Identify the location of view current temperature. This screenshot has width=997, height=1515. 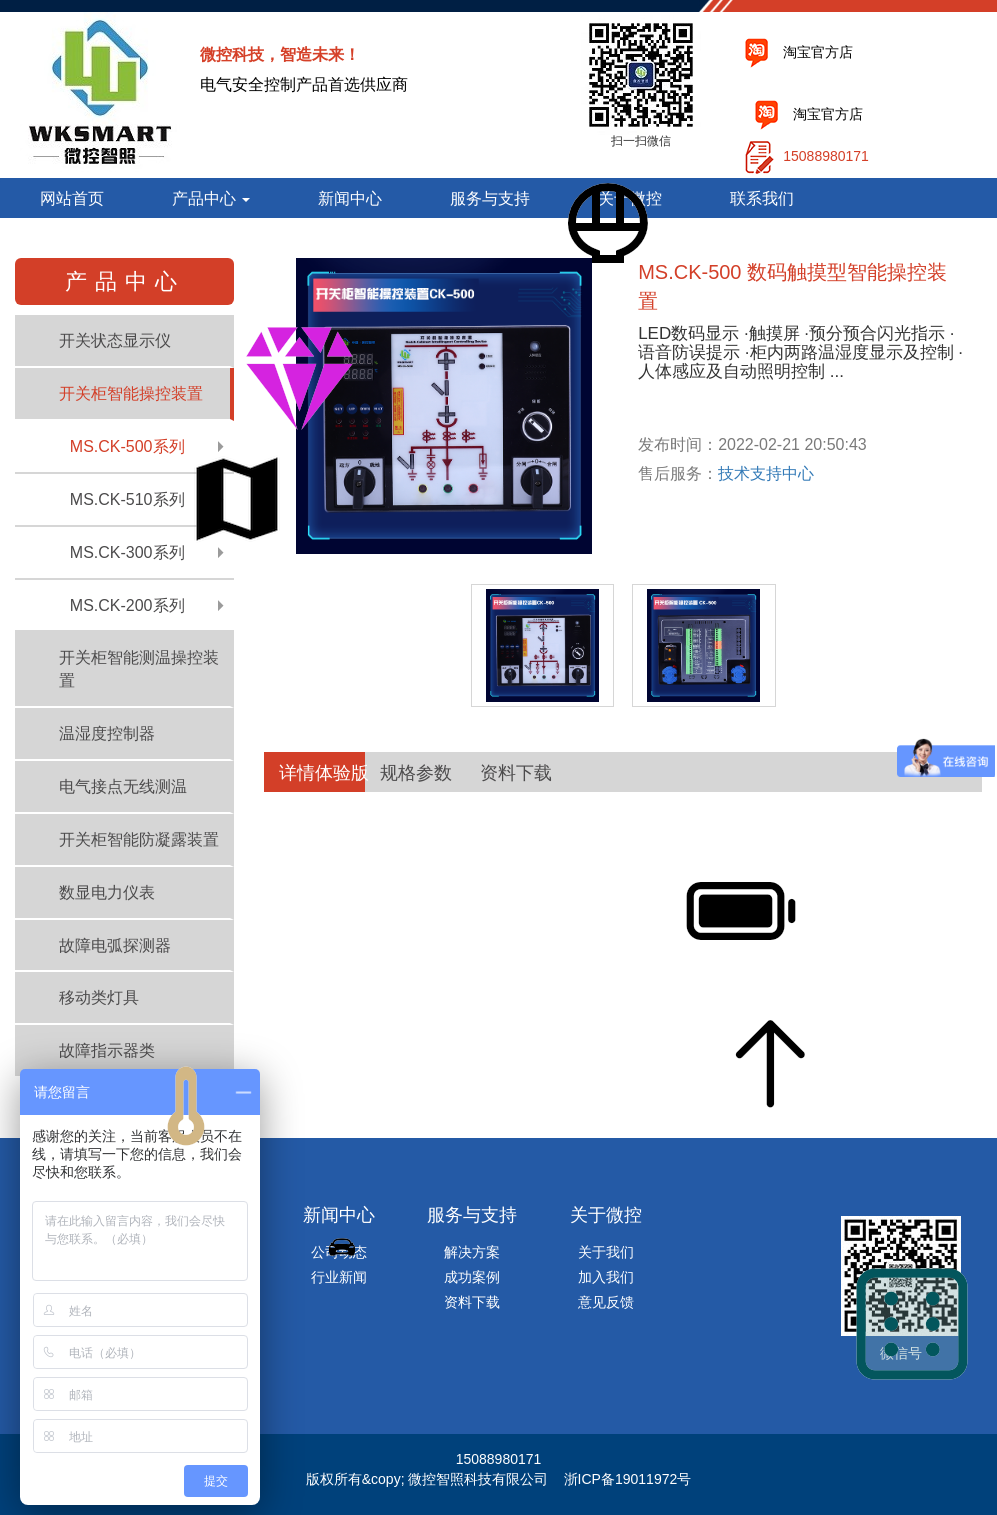
(186, 1106).